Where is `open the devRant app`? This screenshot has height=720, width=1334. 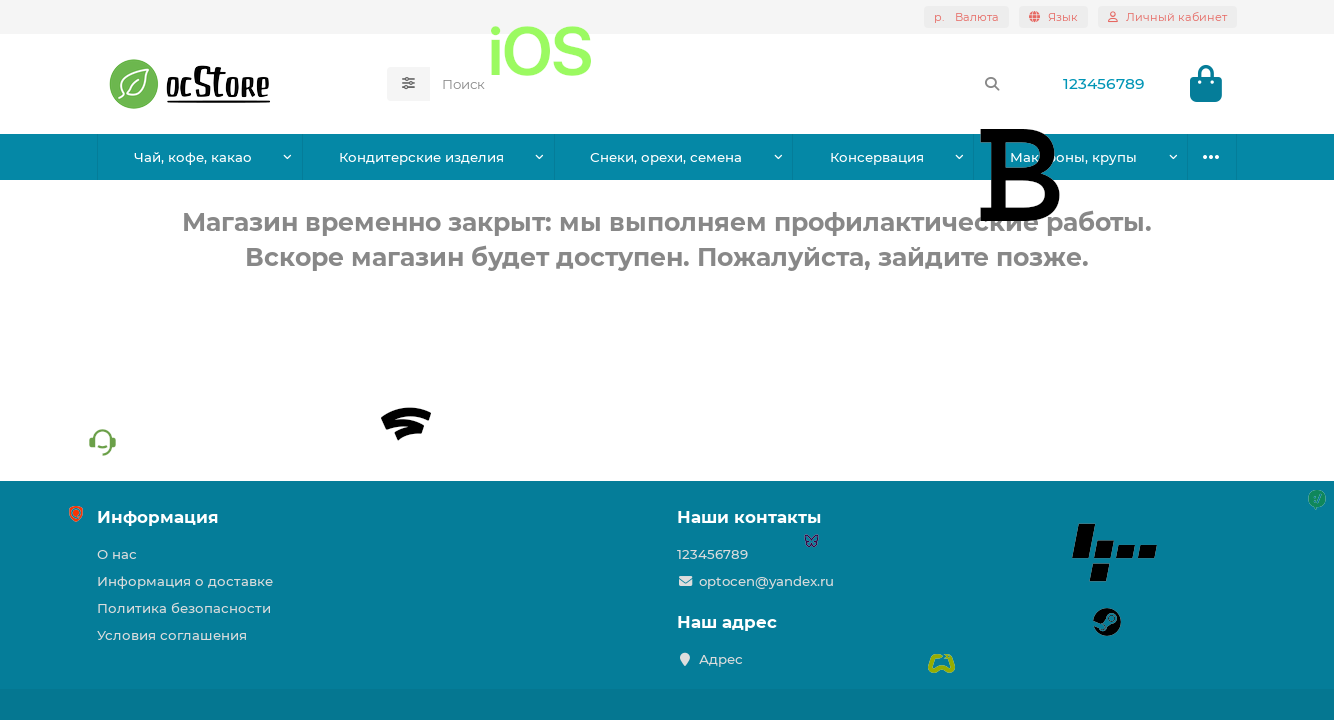 open the devRant app is located at coordinates (1317, 500).